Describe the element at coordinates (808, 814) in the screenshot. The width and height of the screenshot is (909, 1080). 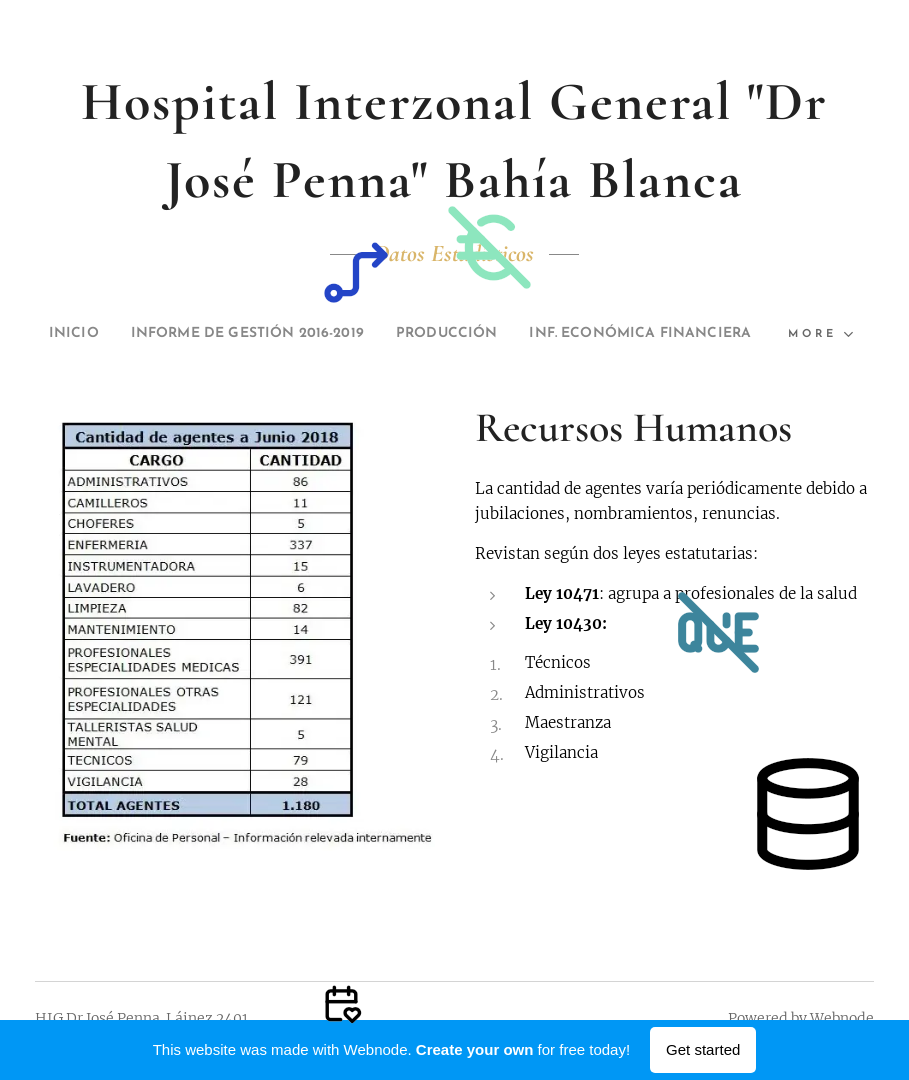
I see `access database management` at that location.